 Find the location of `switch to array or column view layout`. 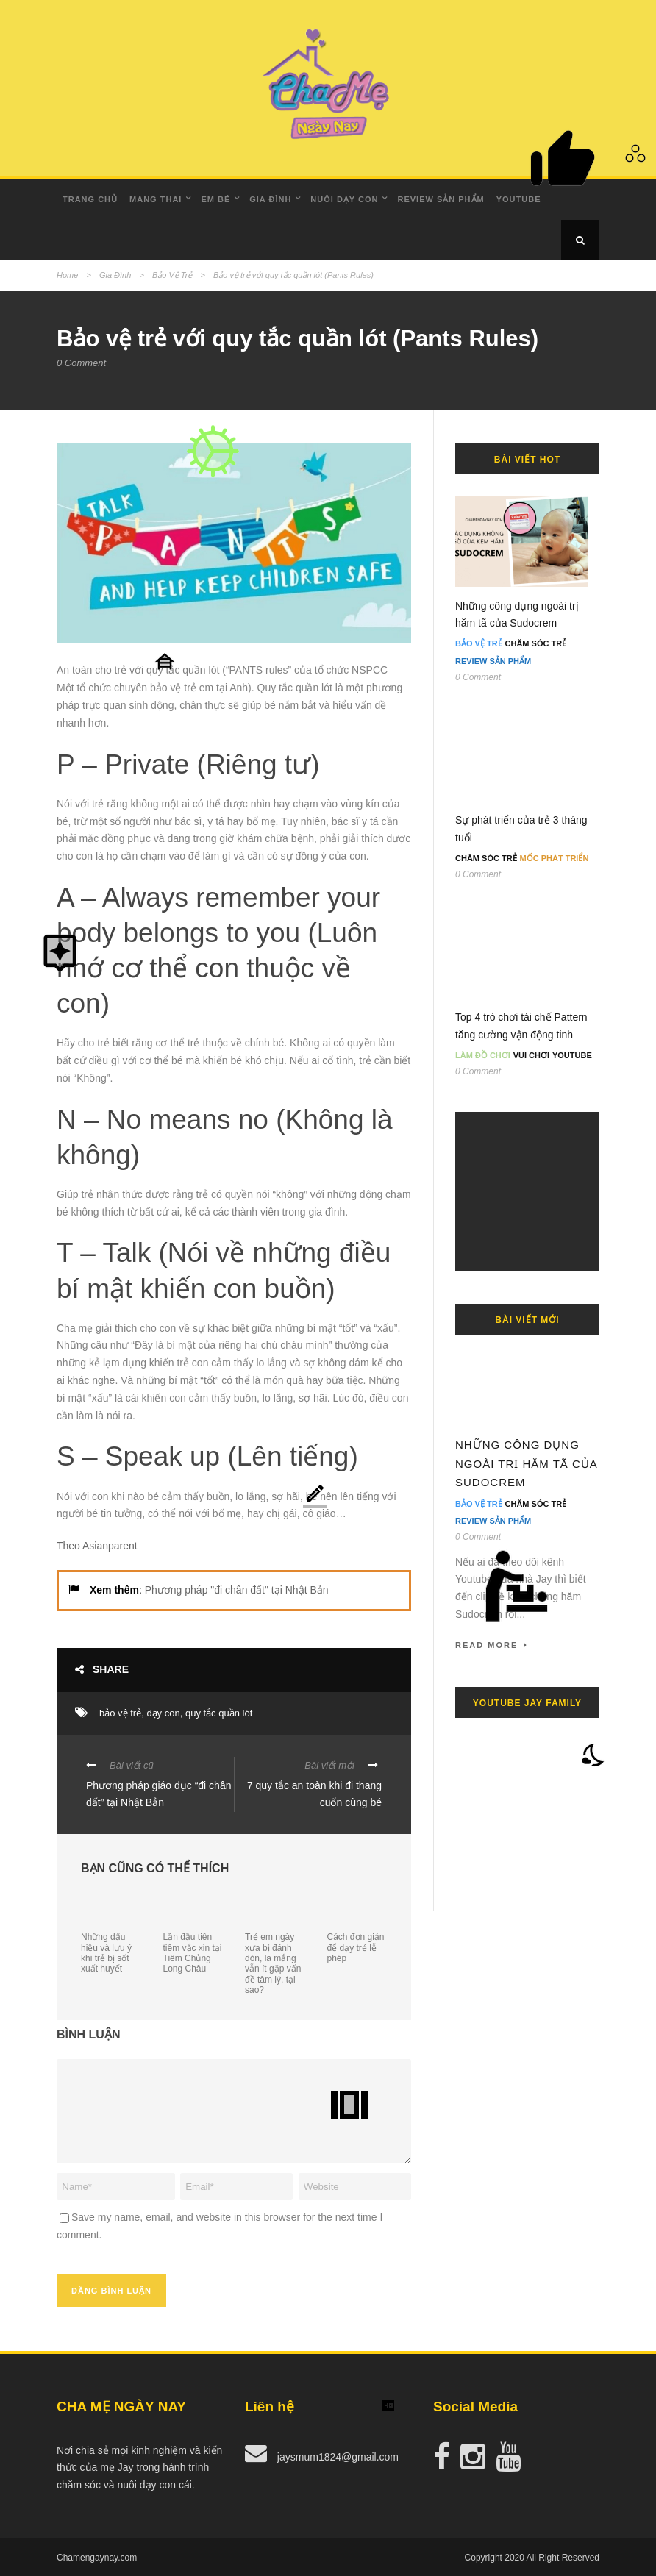

switch to array or column view layout is located at coordinates (348, 2105).